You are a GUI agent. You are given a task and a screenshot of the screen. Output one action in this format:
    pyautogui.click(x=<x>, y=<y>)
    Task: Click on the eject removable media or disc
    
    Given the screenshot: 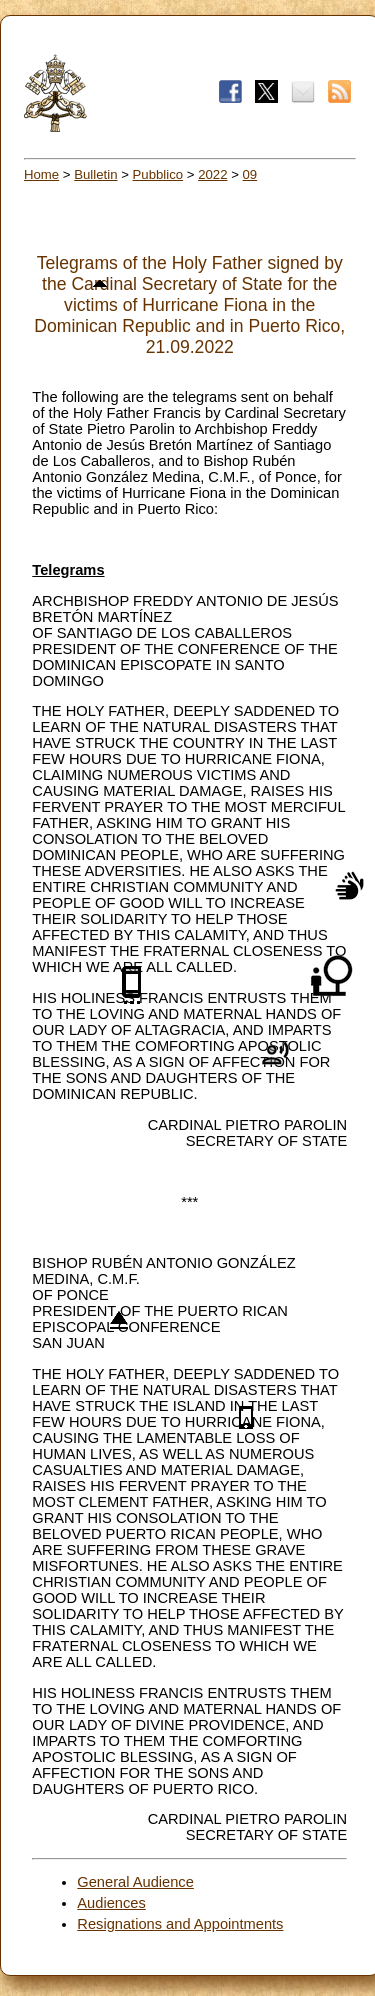 What is the action you would take?
    pyautogui.click(x=119, y=1320)
    